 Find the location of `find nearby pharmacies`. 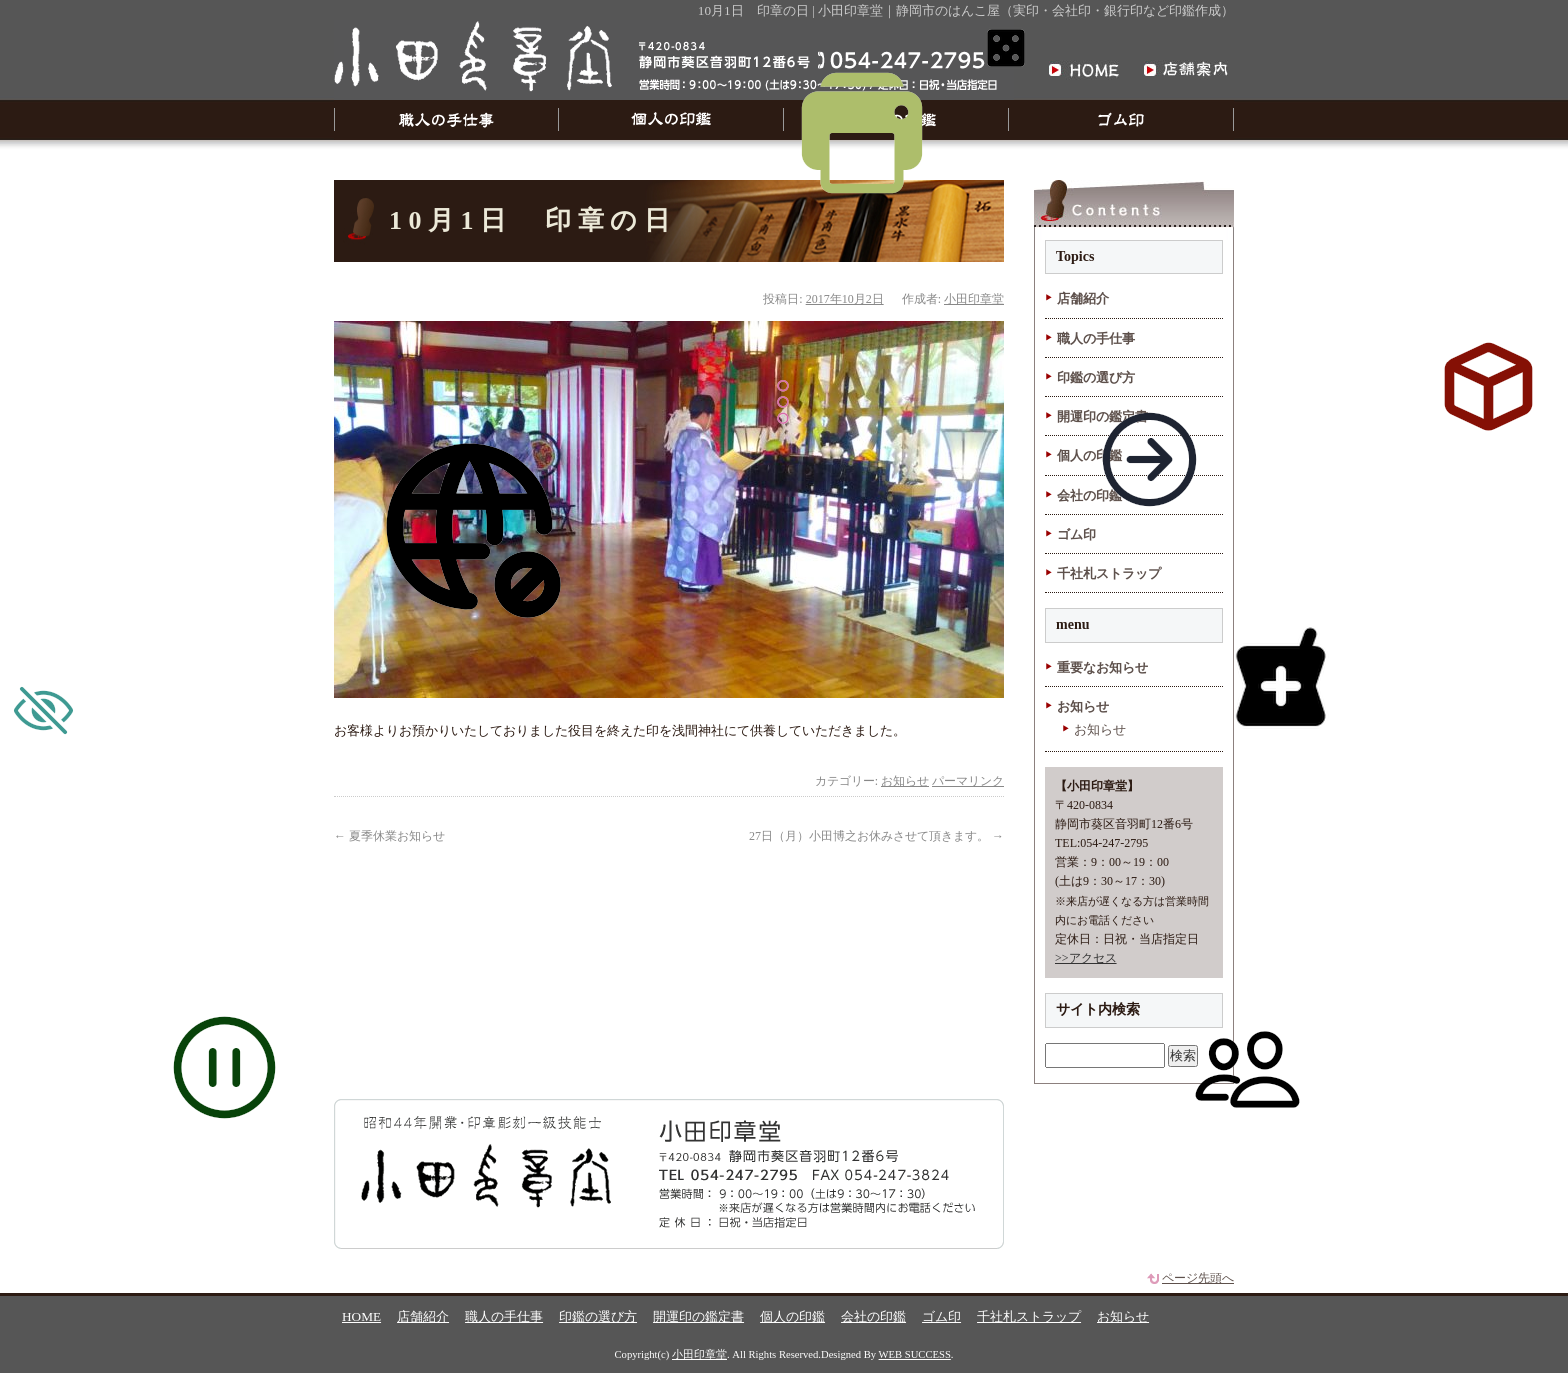

find nearby pharmacies is located at coordinates (1281, 681).